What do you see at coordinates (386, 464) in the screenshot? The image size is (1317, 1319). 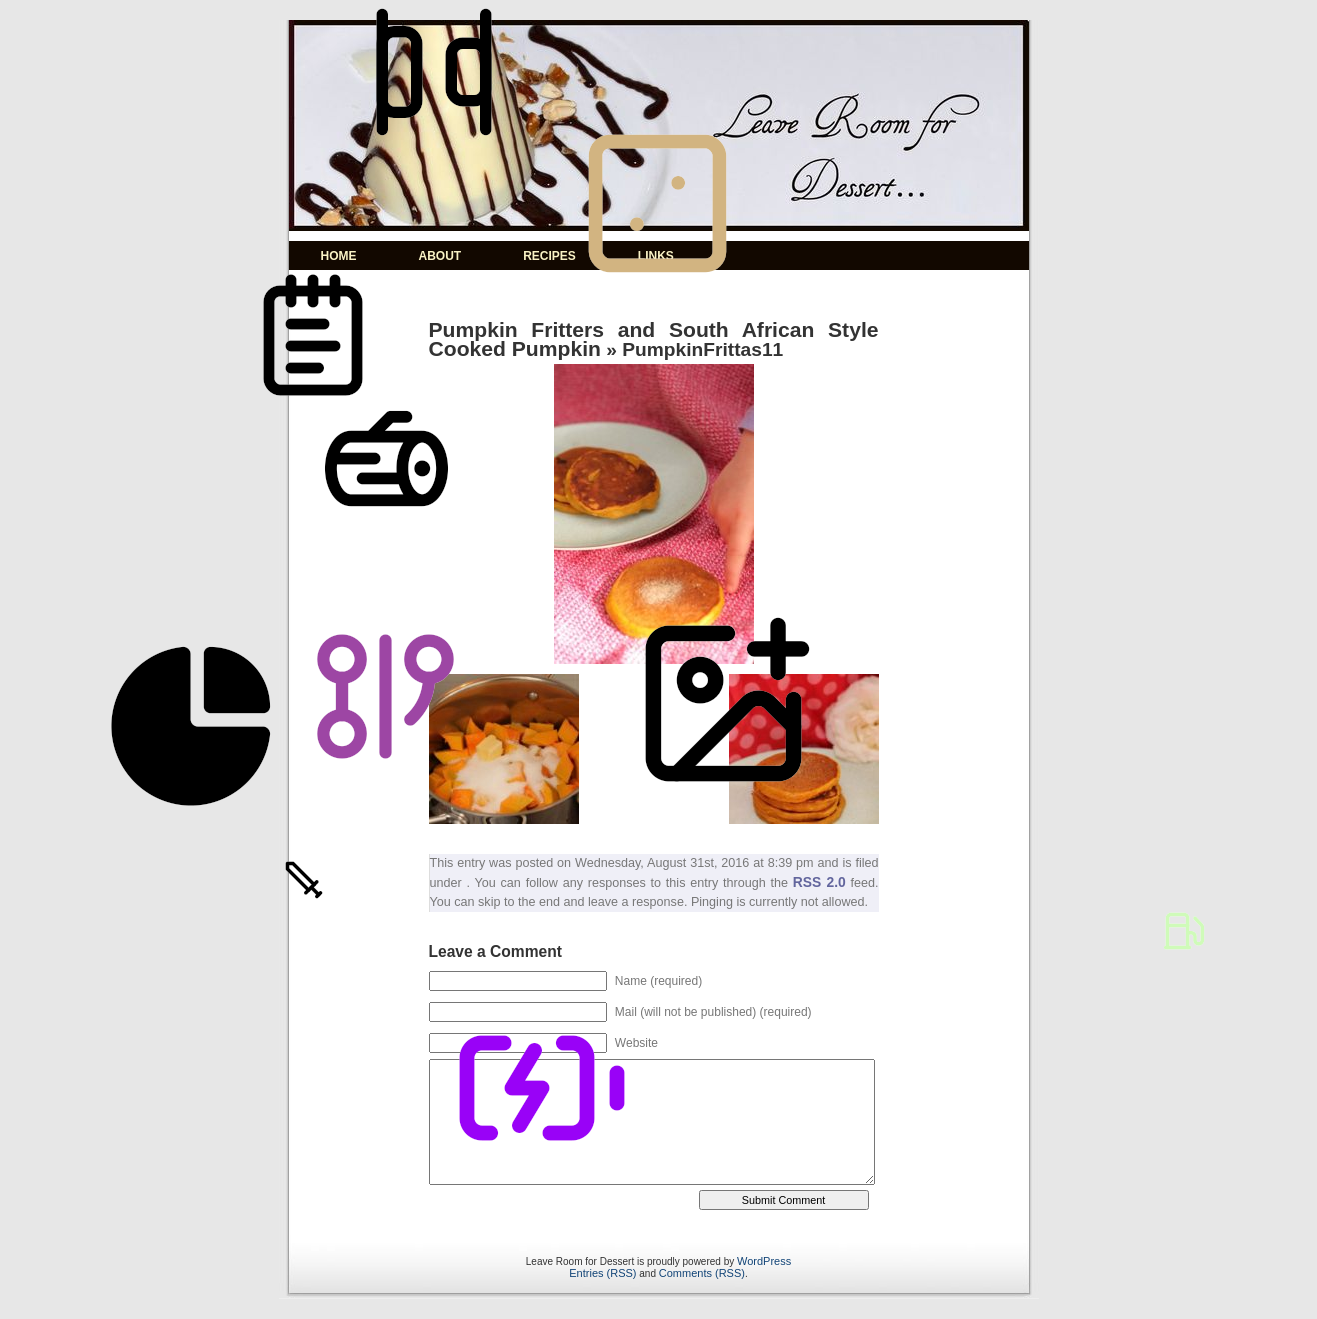 I see `view activity log or history` at bounding box center [386, 464].